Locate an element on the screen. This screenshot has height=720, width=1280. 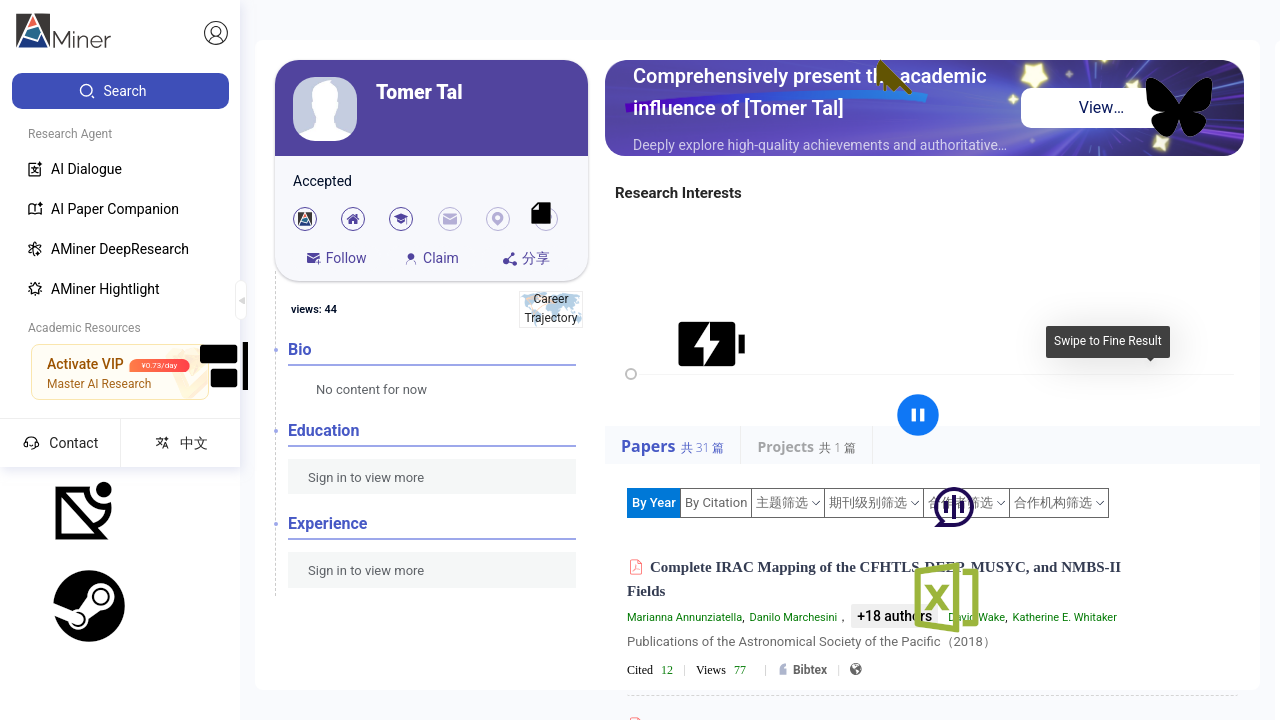
start a voice message or audio chat is located at coordinates (954, 507).